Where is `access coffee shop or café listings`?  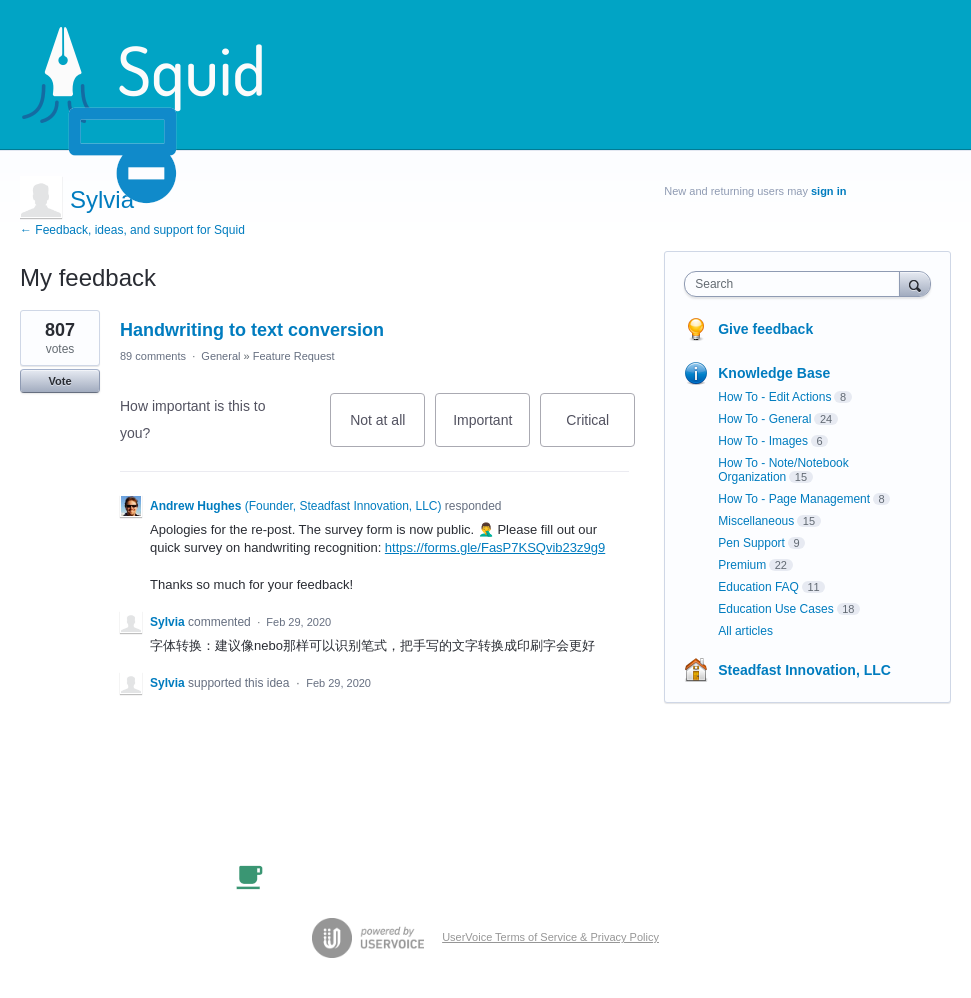 access coffee shop or café listings is located at coordinates (249, 877).